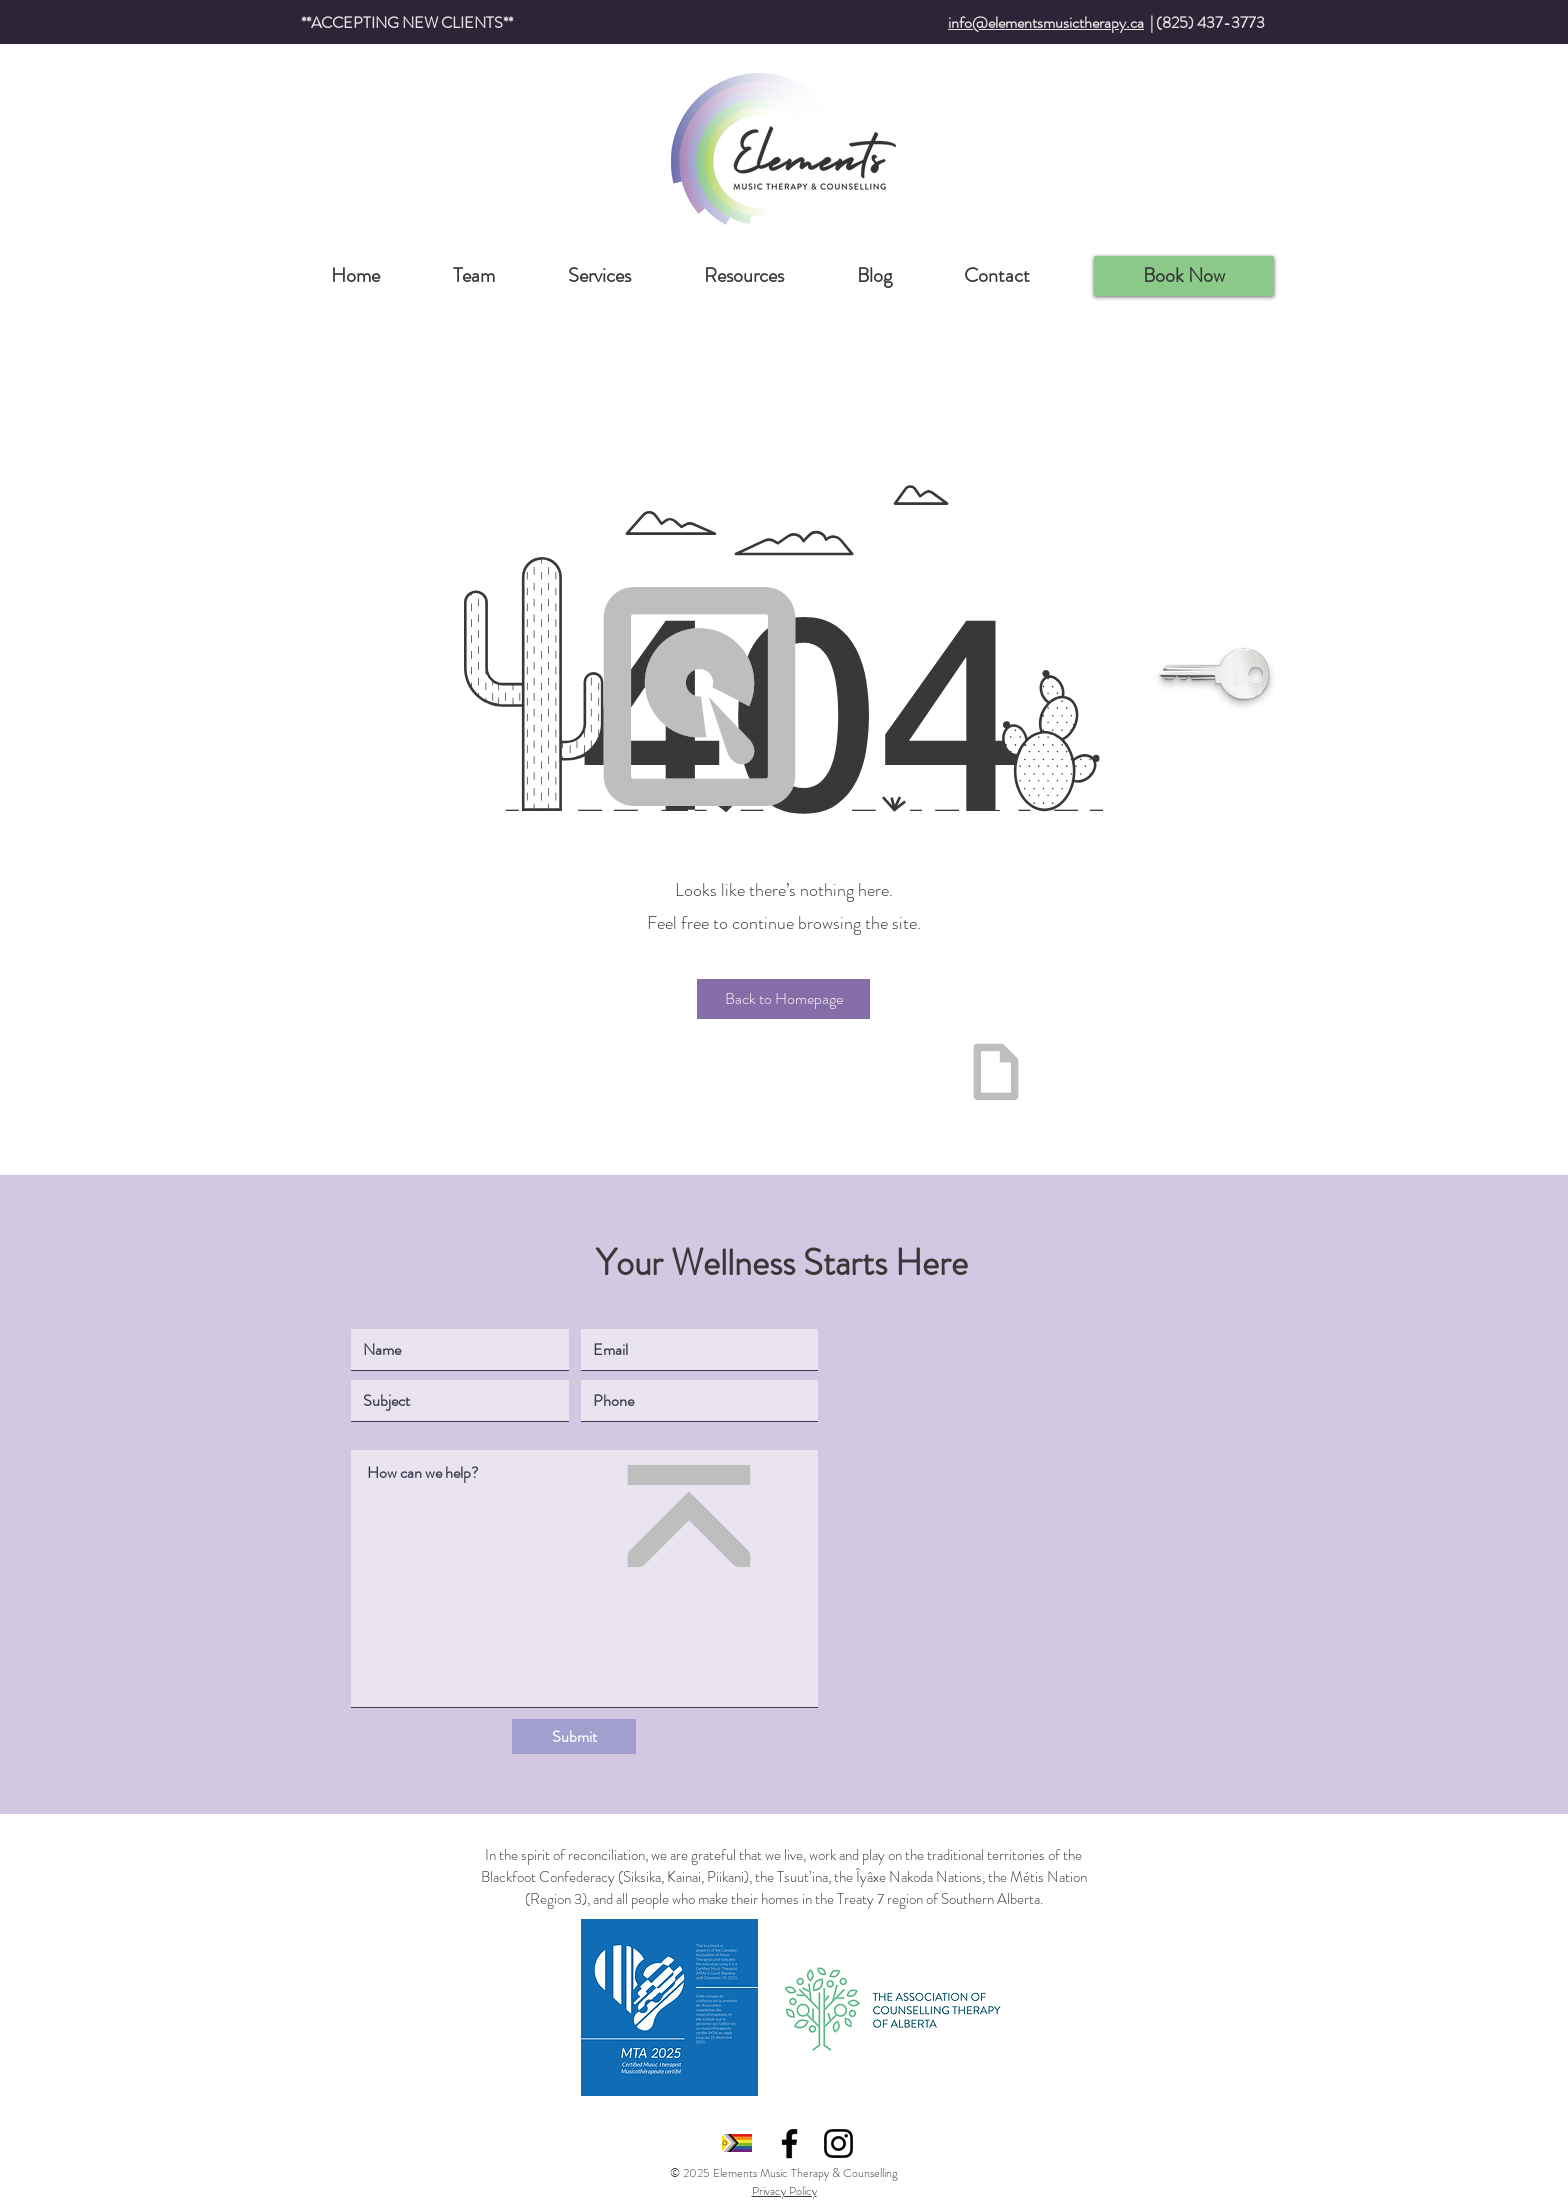 The height and width of the screenshot is (2200, 1568). What do you see at coordinates (996, 1070) in the screenshot?
I see `open the documents folder` at bounding box center [996, 1070].